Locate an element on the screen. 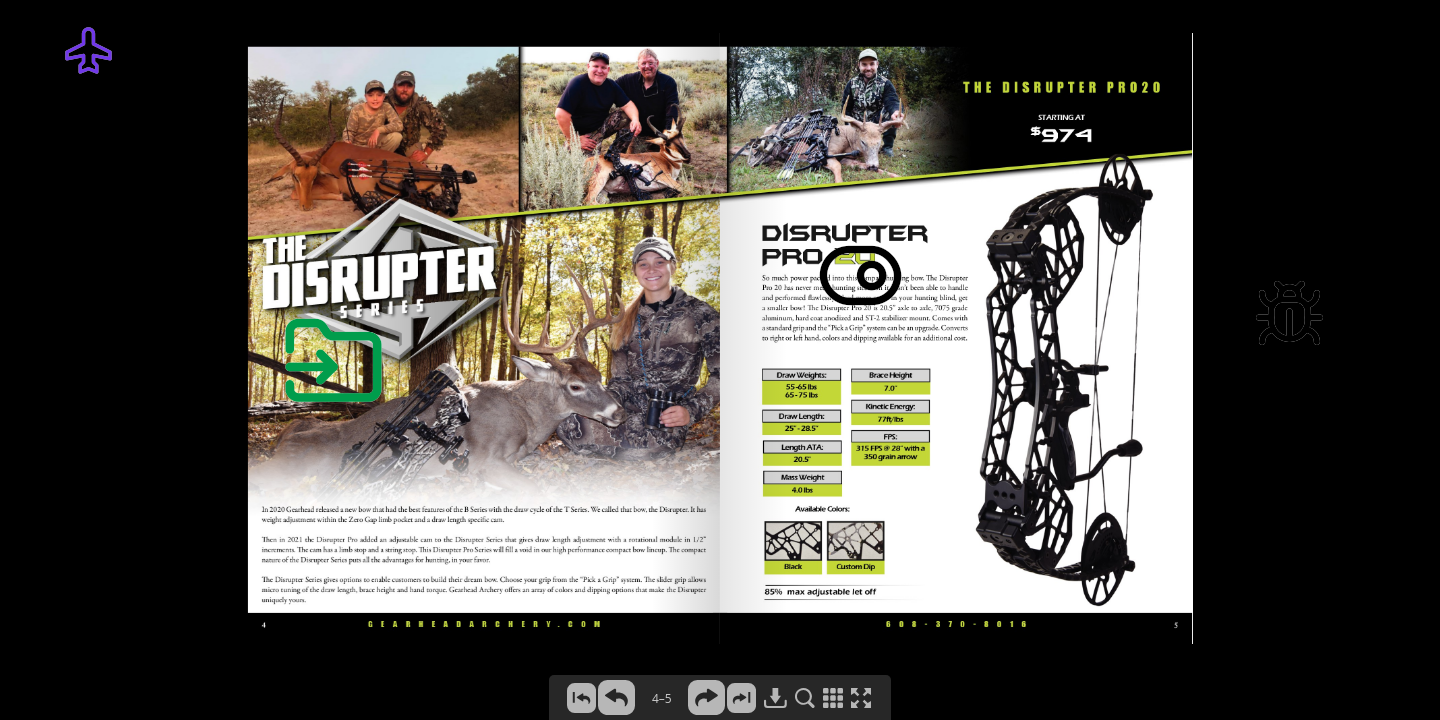 The height and width of the screenshot is (720, 1440). import files into folder is located at coordinates (333, 362).